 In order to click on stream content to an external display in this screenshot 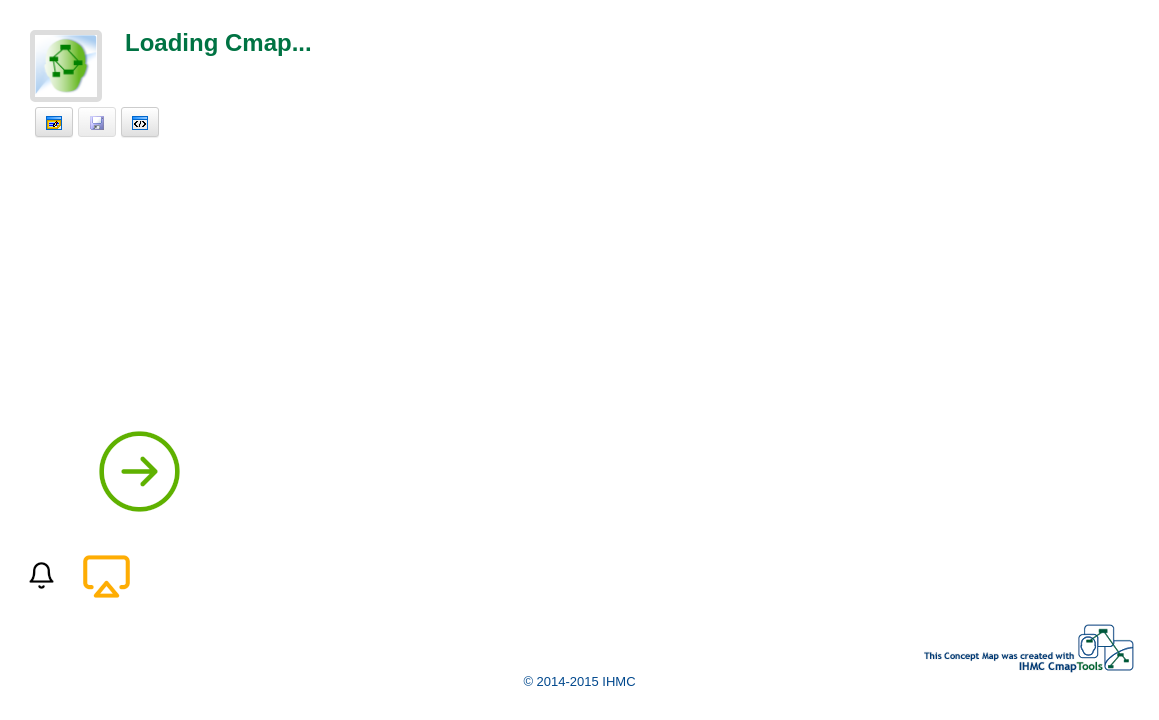, I will do `click(106, 576)`.